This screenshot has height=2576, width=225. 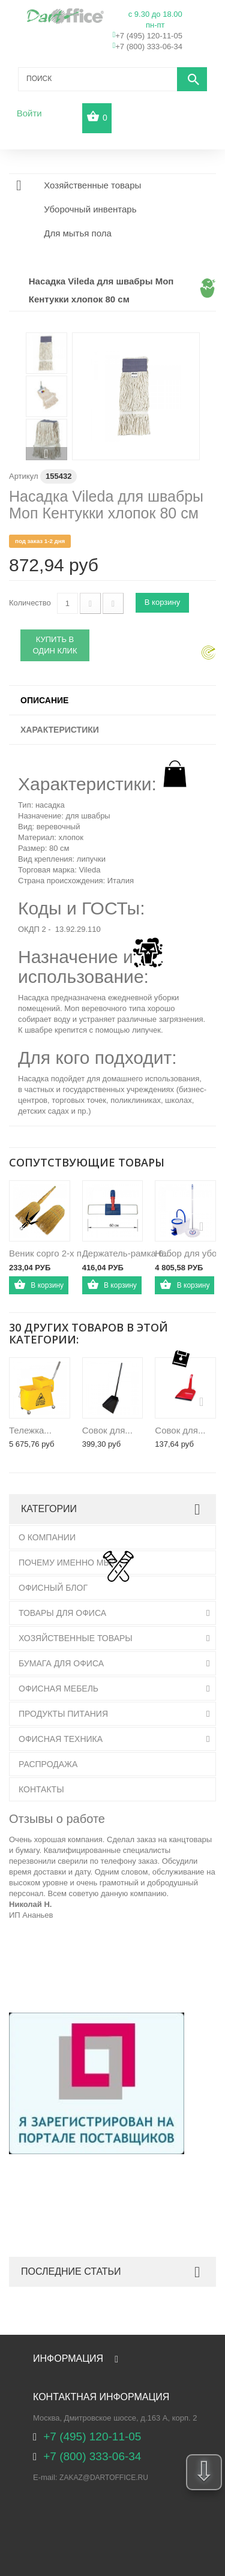 What do you see at coordinates (181, 1359) in the screenshot?
I see `save your current progress` at bounding box center [181, 1359].